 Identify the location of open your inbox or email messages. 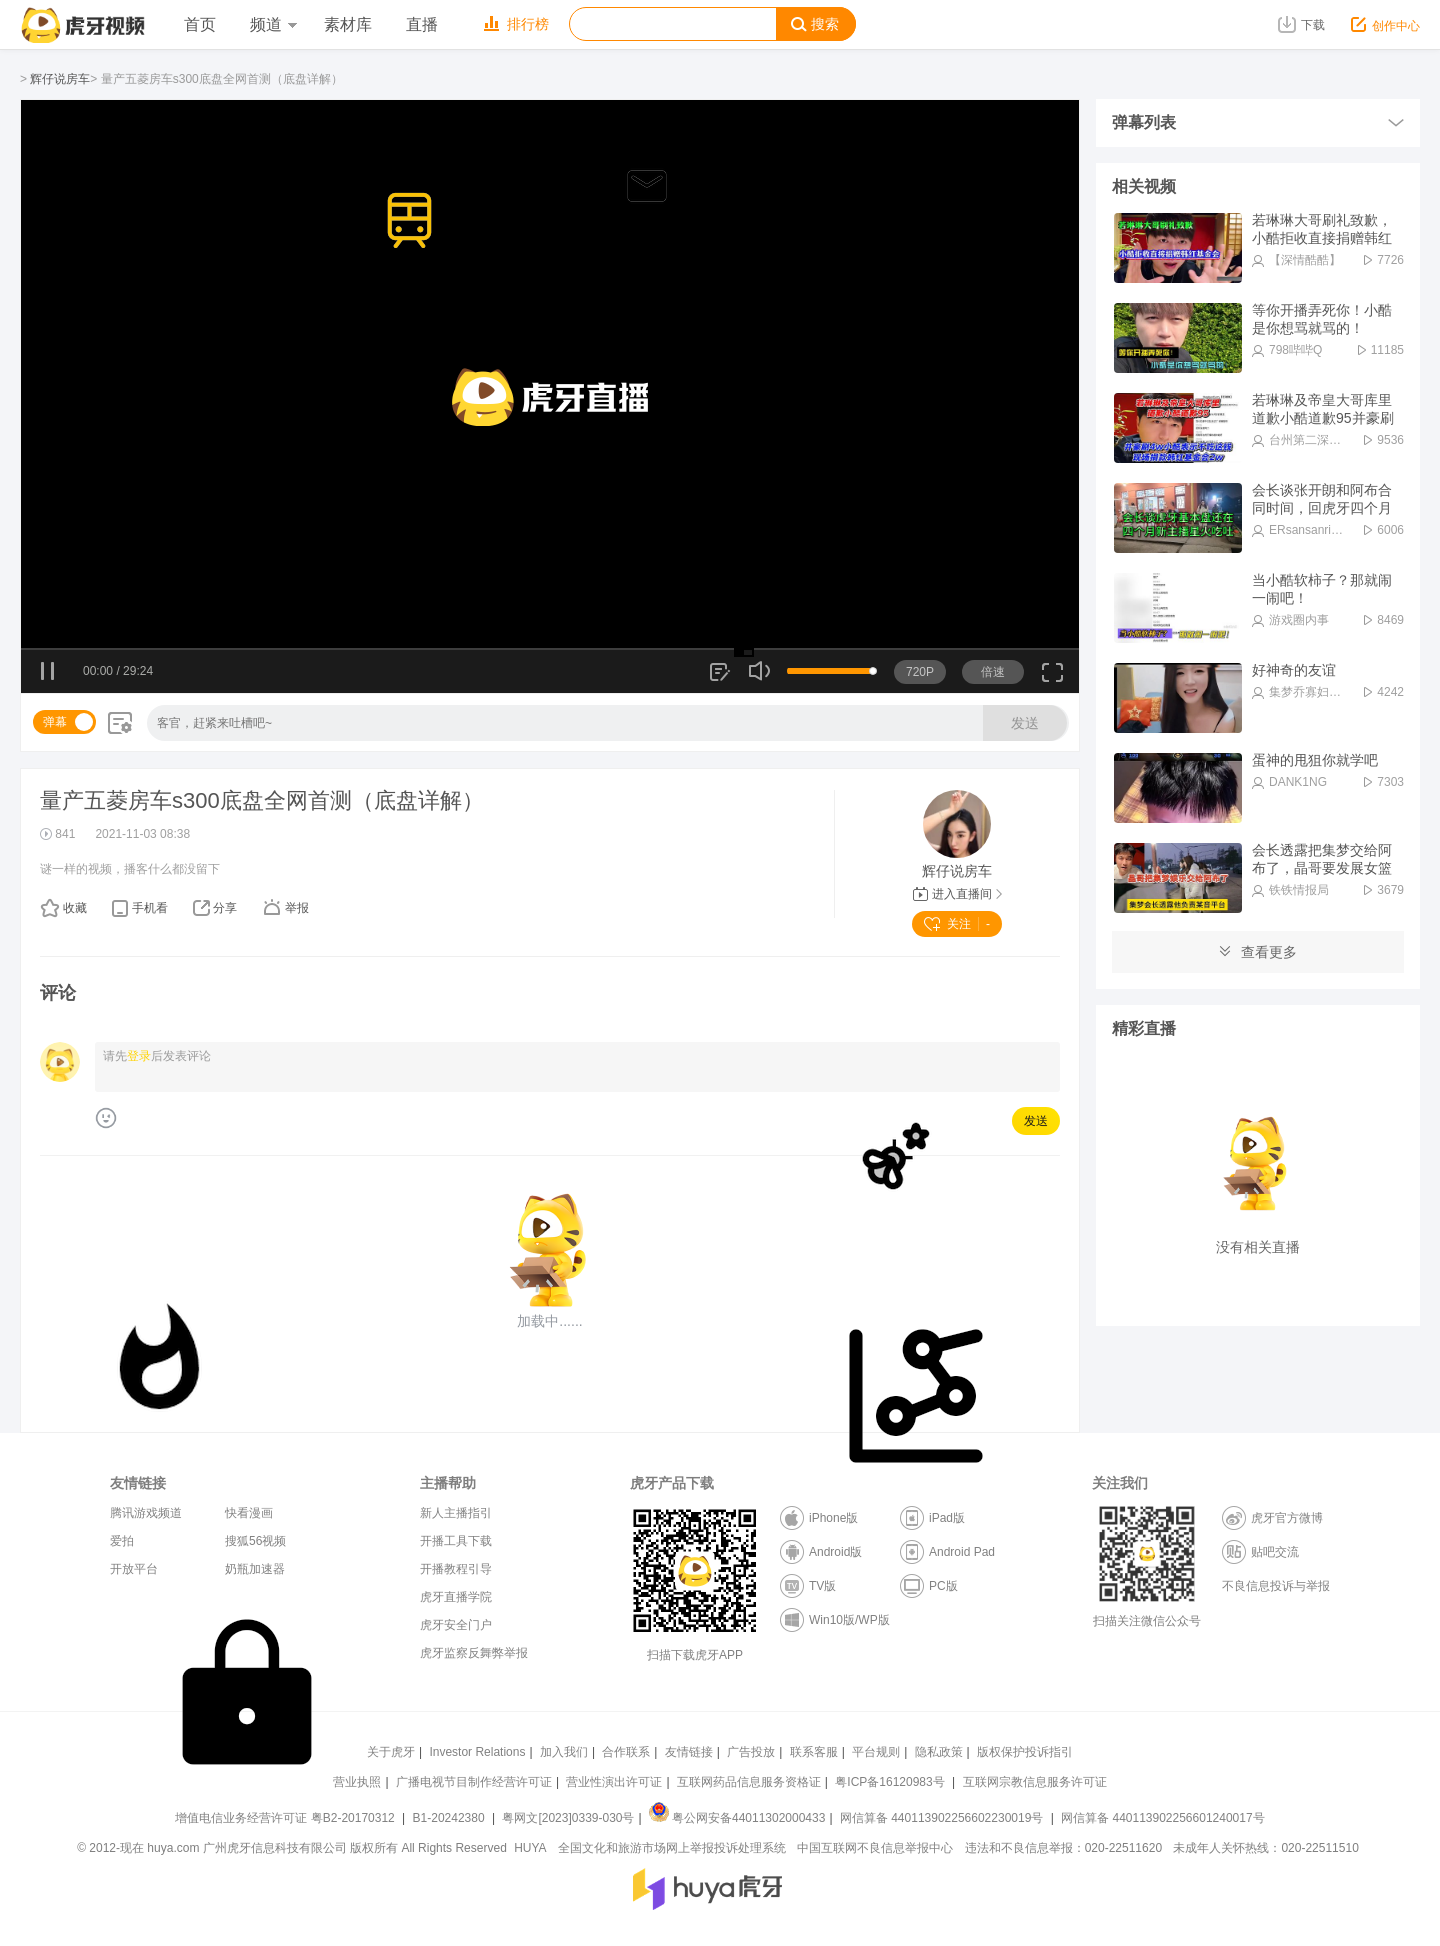
(647, 186).